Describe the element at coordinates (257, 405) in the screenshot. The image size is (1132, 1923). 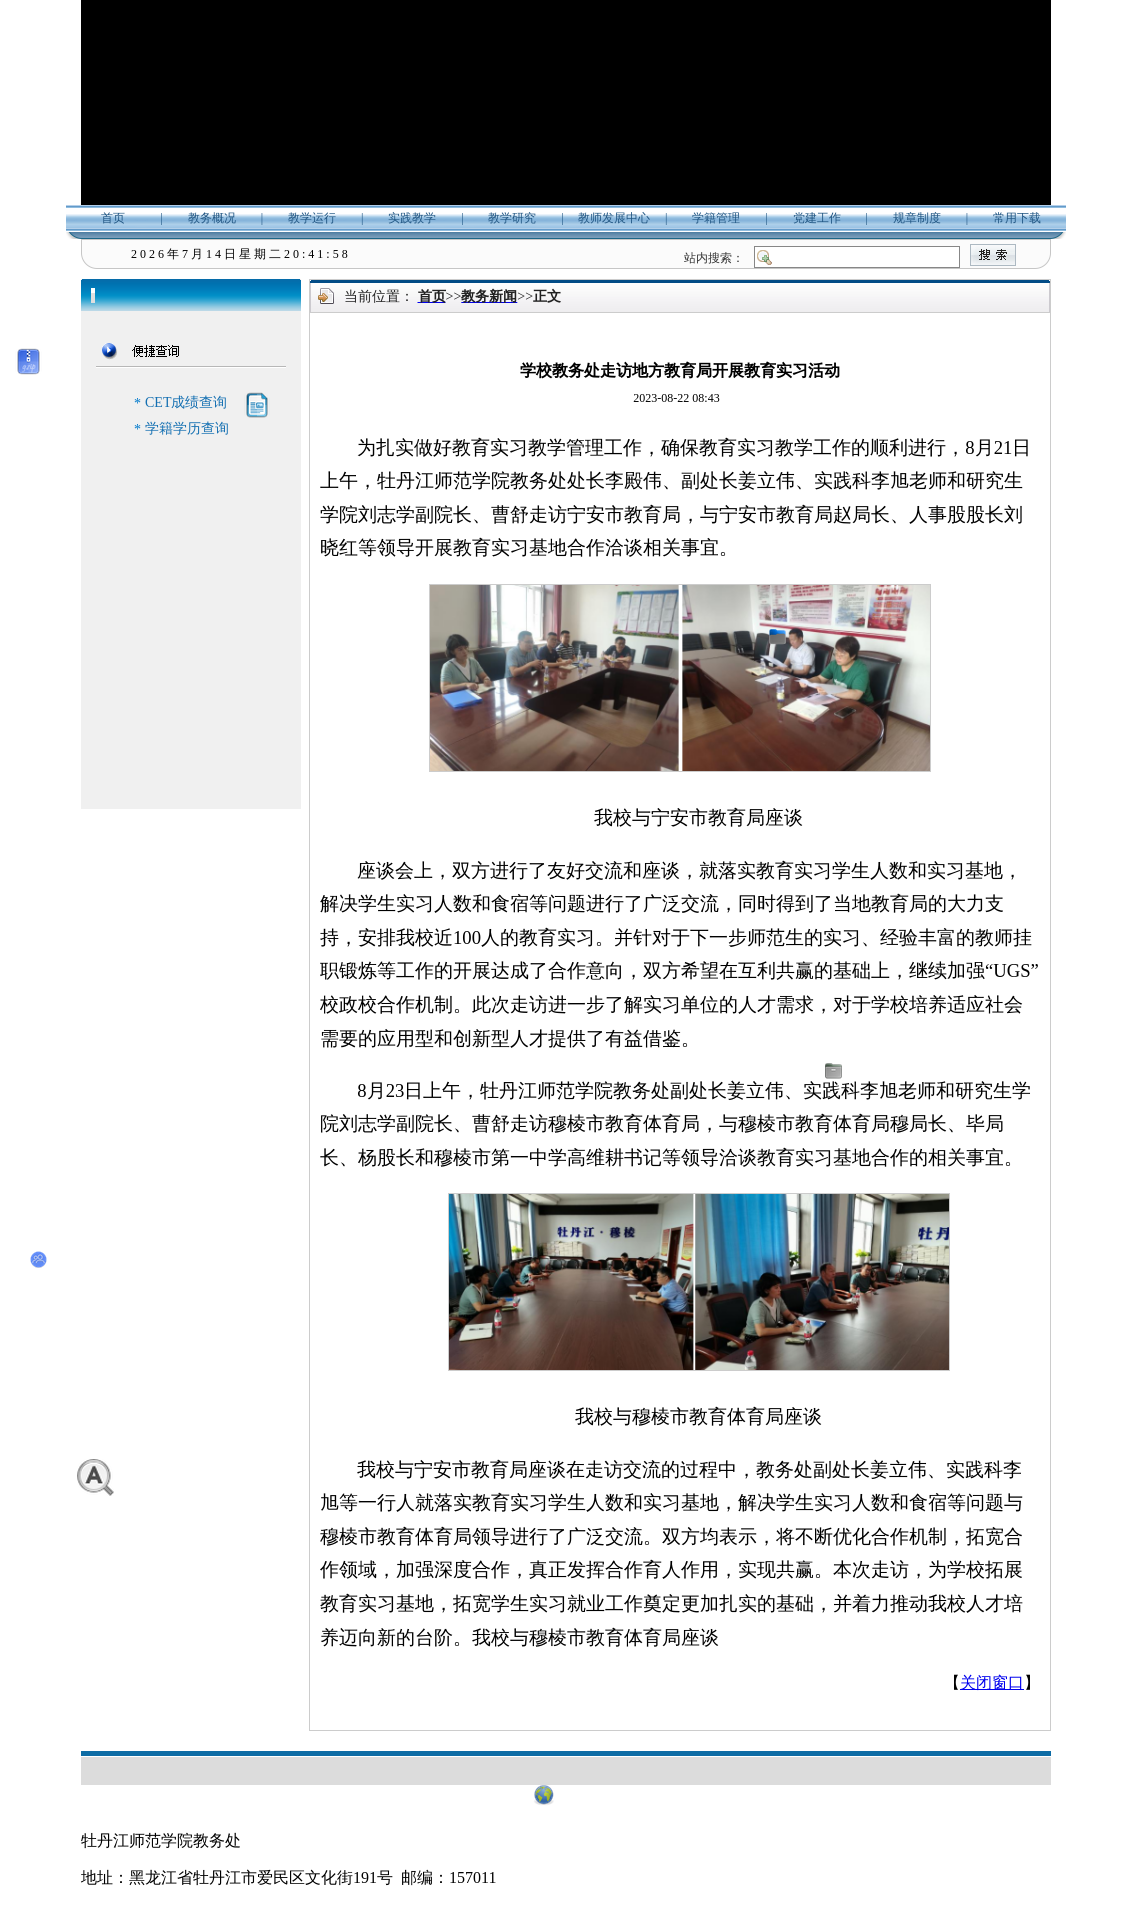
I see `libreoffice writer text template file` at that location.